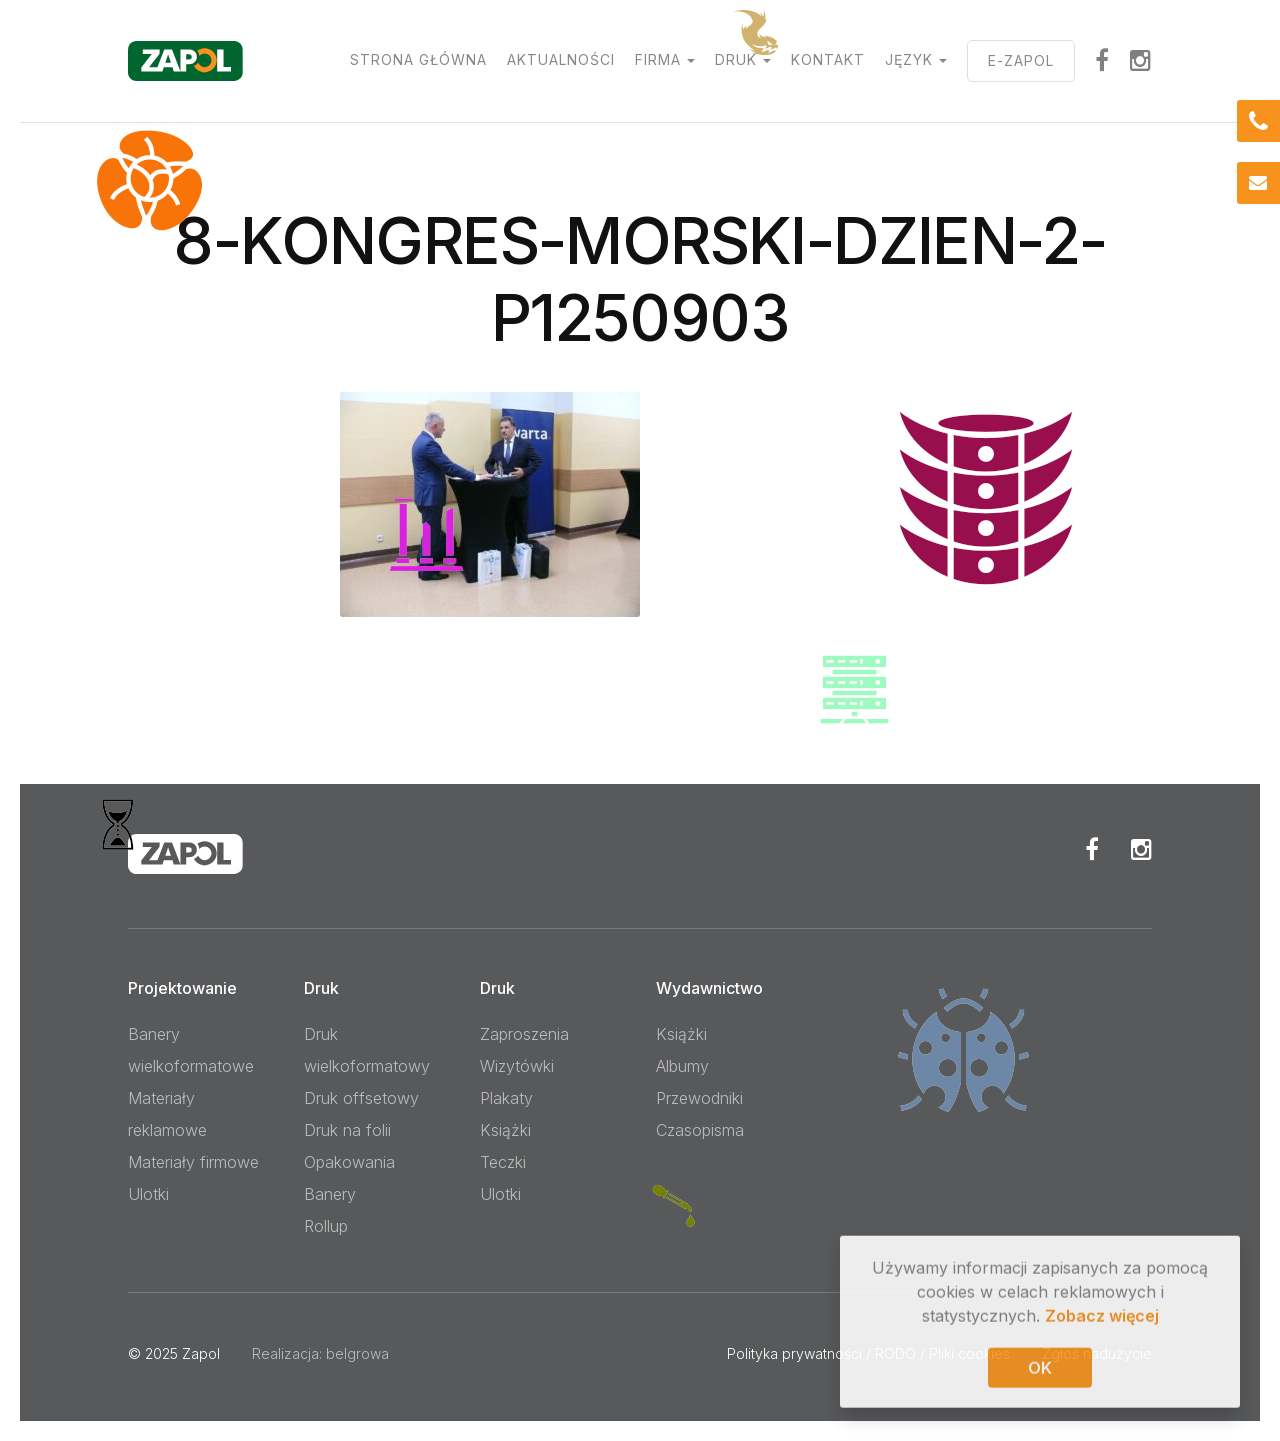 This screenshot has height=1441, width=1280. What do you see at coordinates (963, 1054) in the screenshot?
I see `indicates a bug or issue in the system` at bounding box center [963, 1054].